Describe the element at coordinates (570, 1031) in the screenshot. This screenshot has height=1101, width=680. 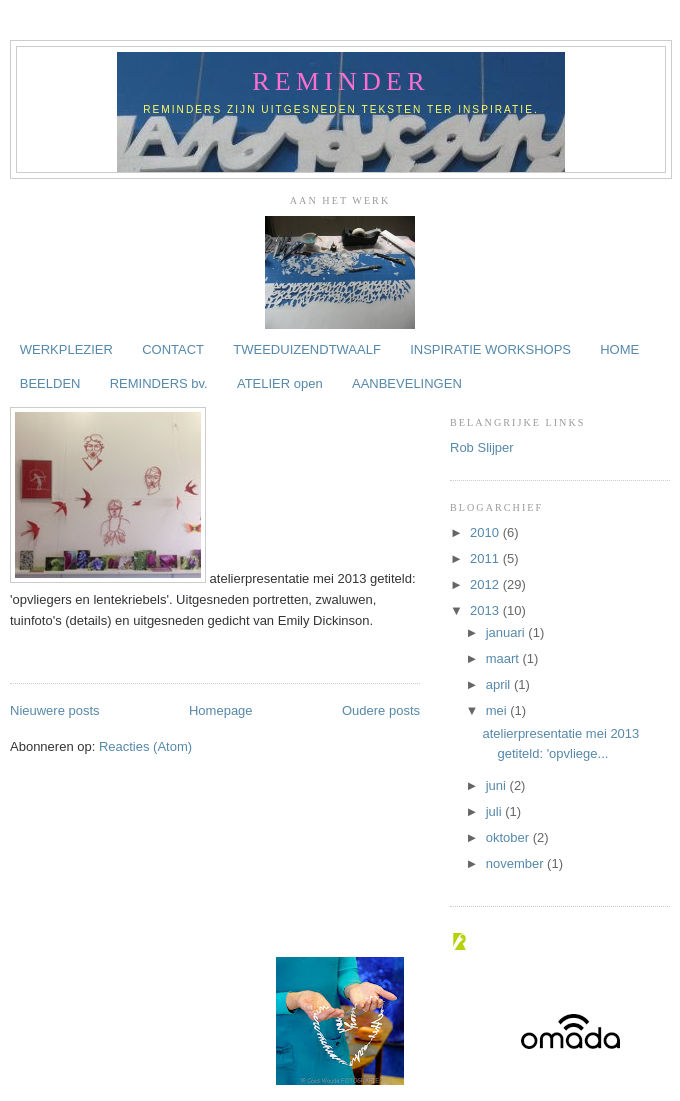
I see `omada cloud logo` at that location.